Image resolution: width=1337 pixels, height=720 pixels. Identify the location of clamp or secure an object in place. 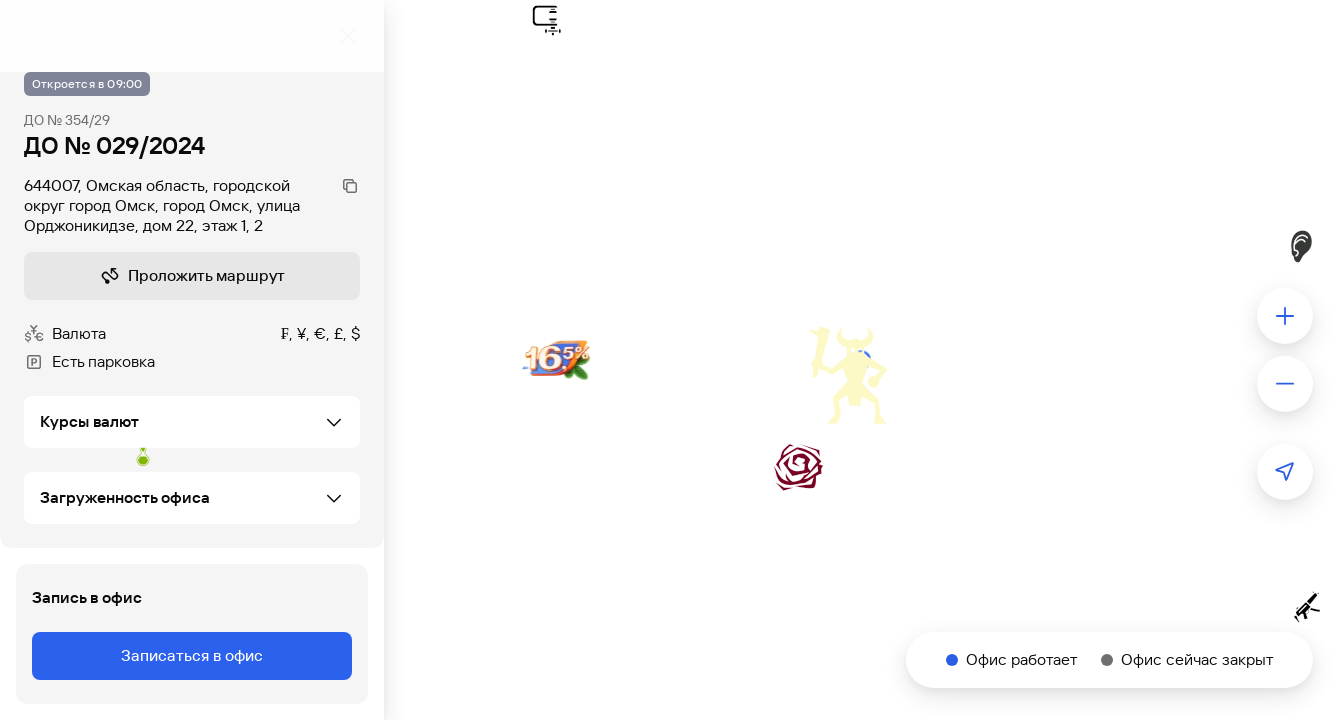
(546, 21).